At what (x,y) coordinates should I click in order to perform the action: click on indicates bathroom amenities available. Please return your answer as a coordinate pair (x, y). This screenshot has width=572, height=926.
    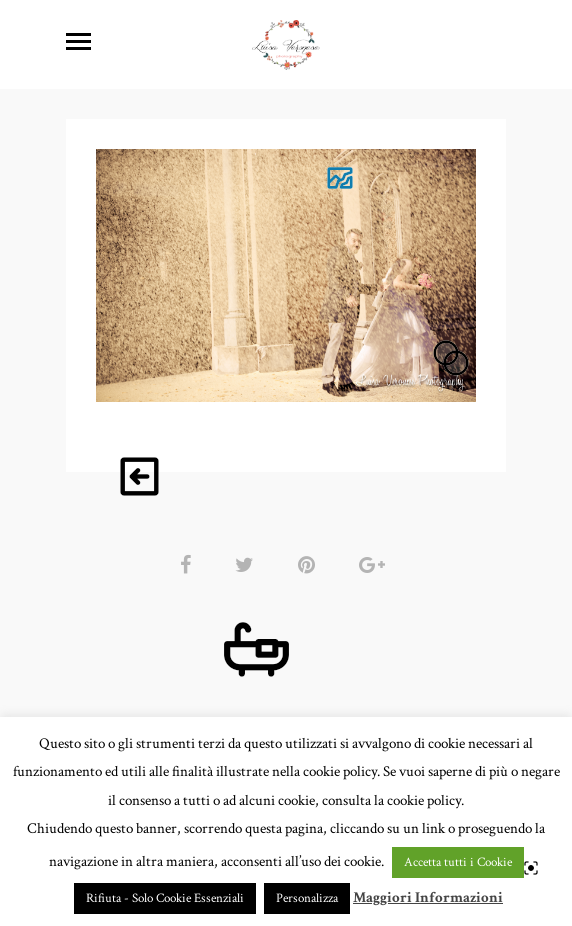
    Looking at the image, I should click on (256, 650).